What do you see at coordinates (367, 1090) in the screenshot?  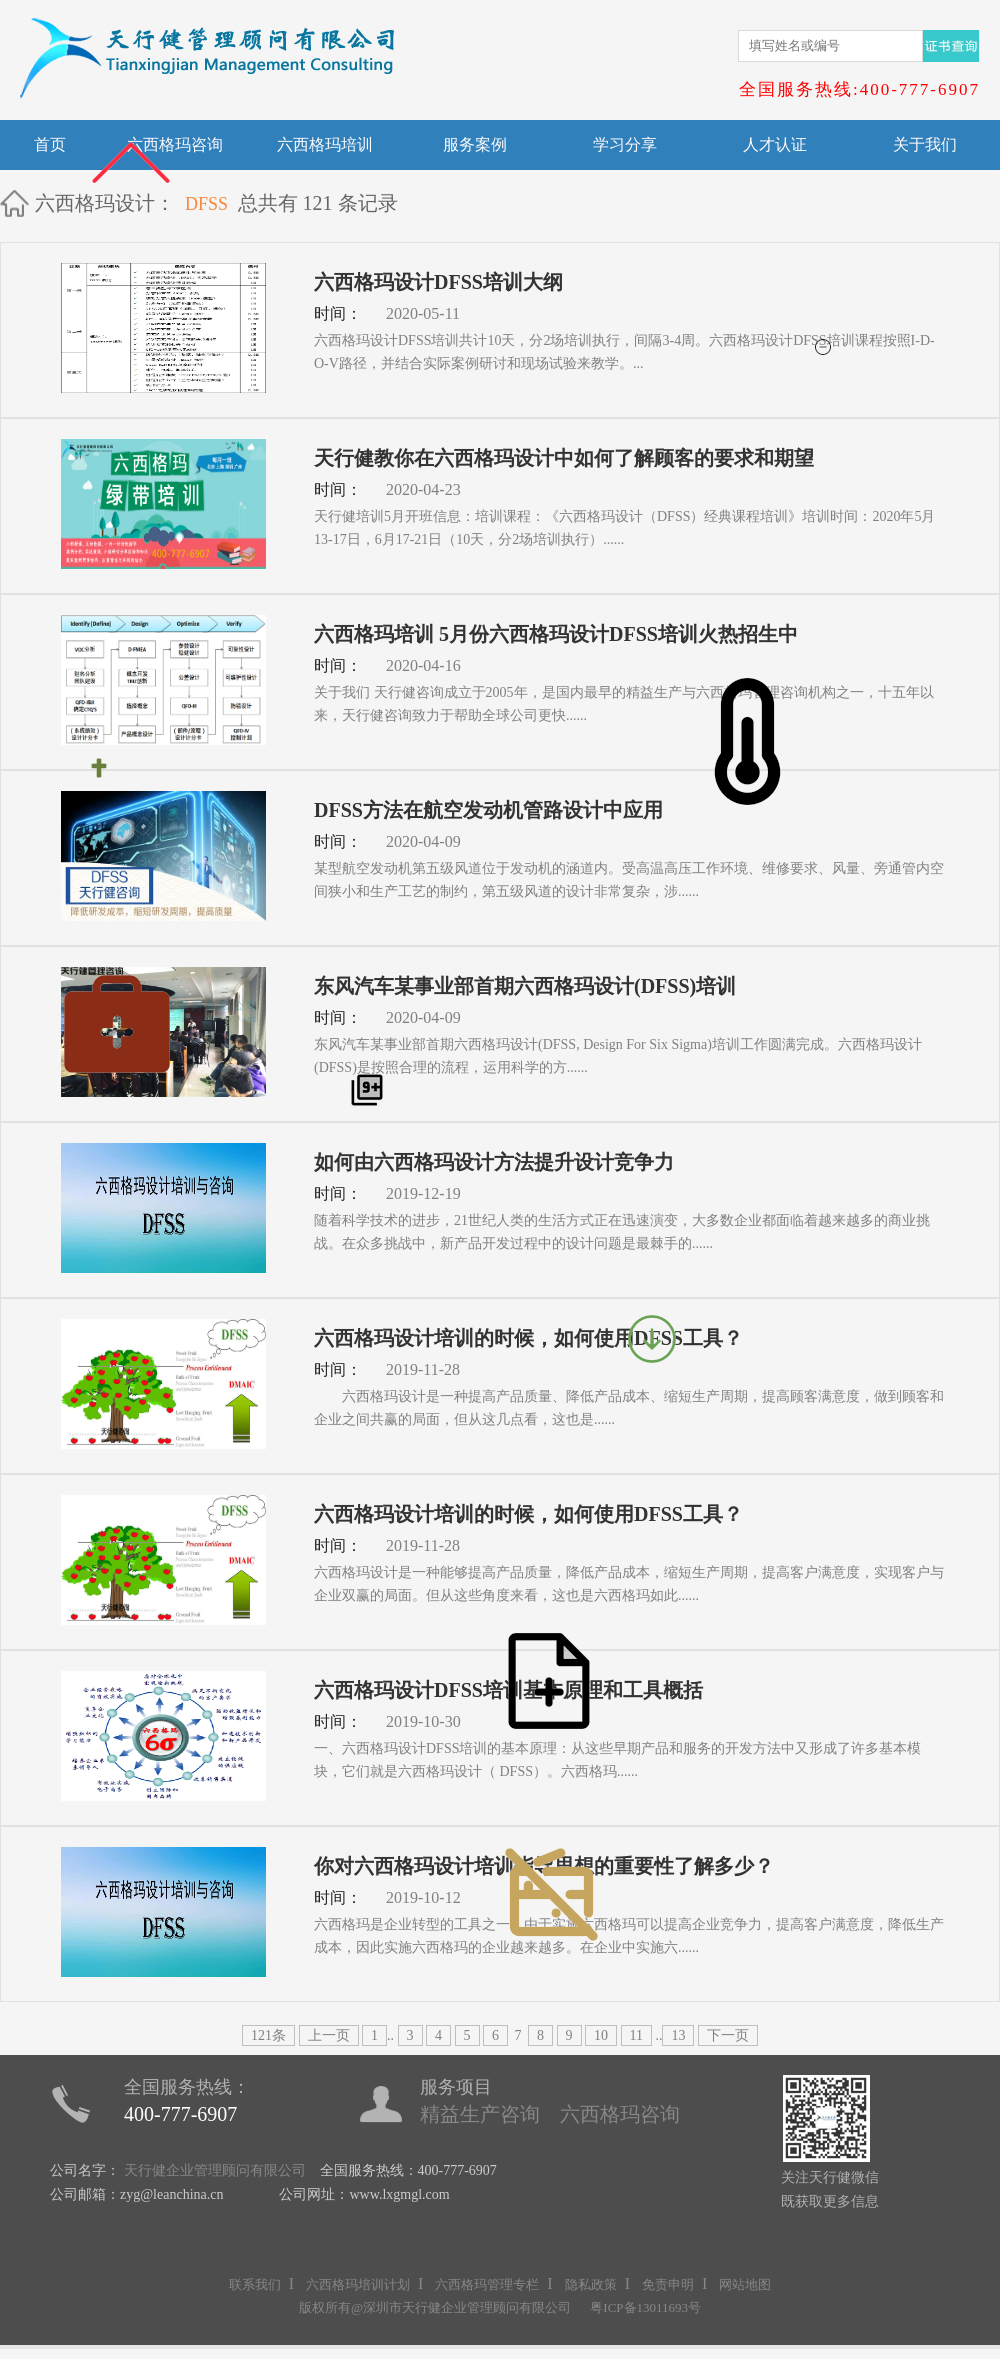 I see `indicates 9 or more items in a stack or collection` at bounding box center [367, 1090].